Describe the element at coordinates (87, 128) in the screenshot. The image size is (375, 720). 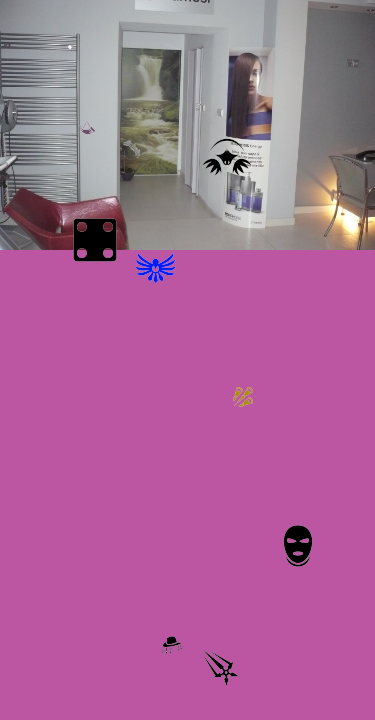
I see `equip or use hunting horn instrument` at that location.